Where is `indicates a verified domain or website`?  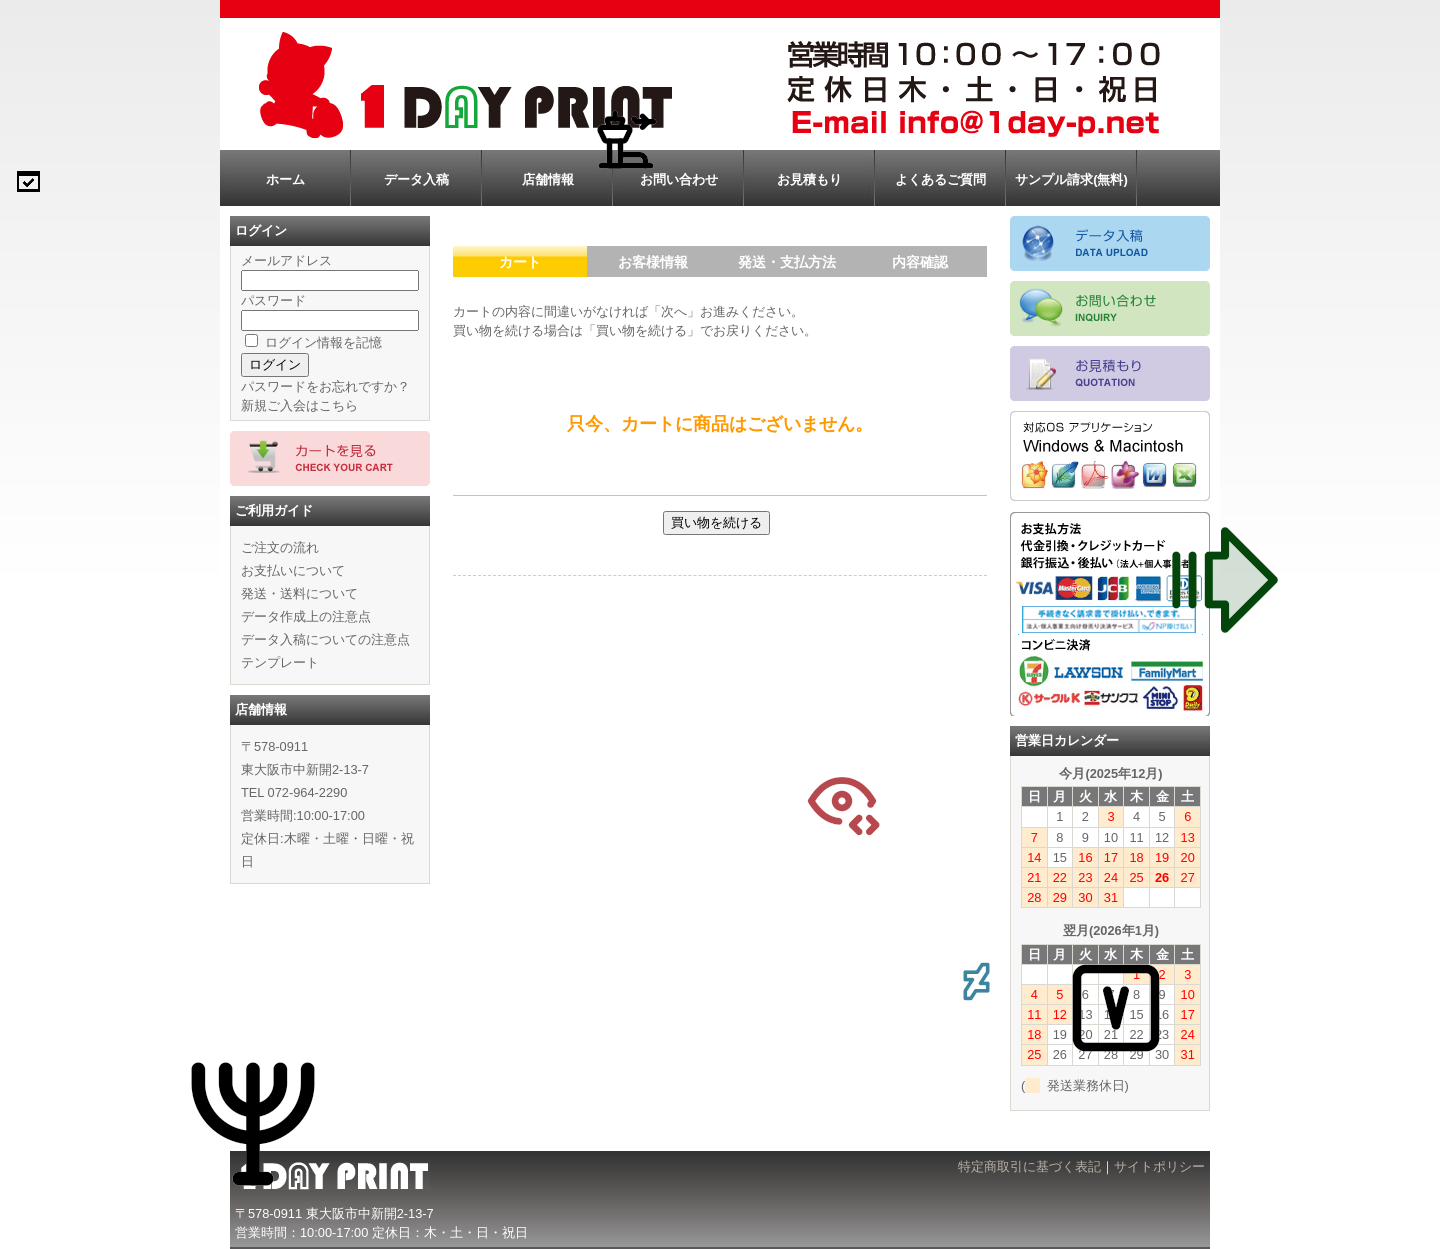
indicates a verified domain or website is located at coordinates (28, 181).